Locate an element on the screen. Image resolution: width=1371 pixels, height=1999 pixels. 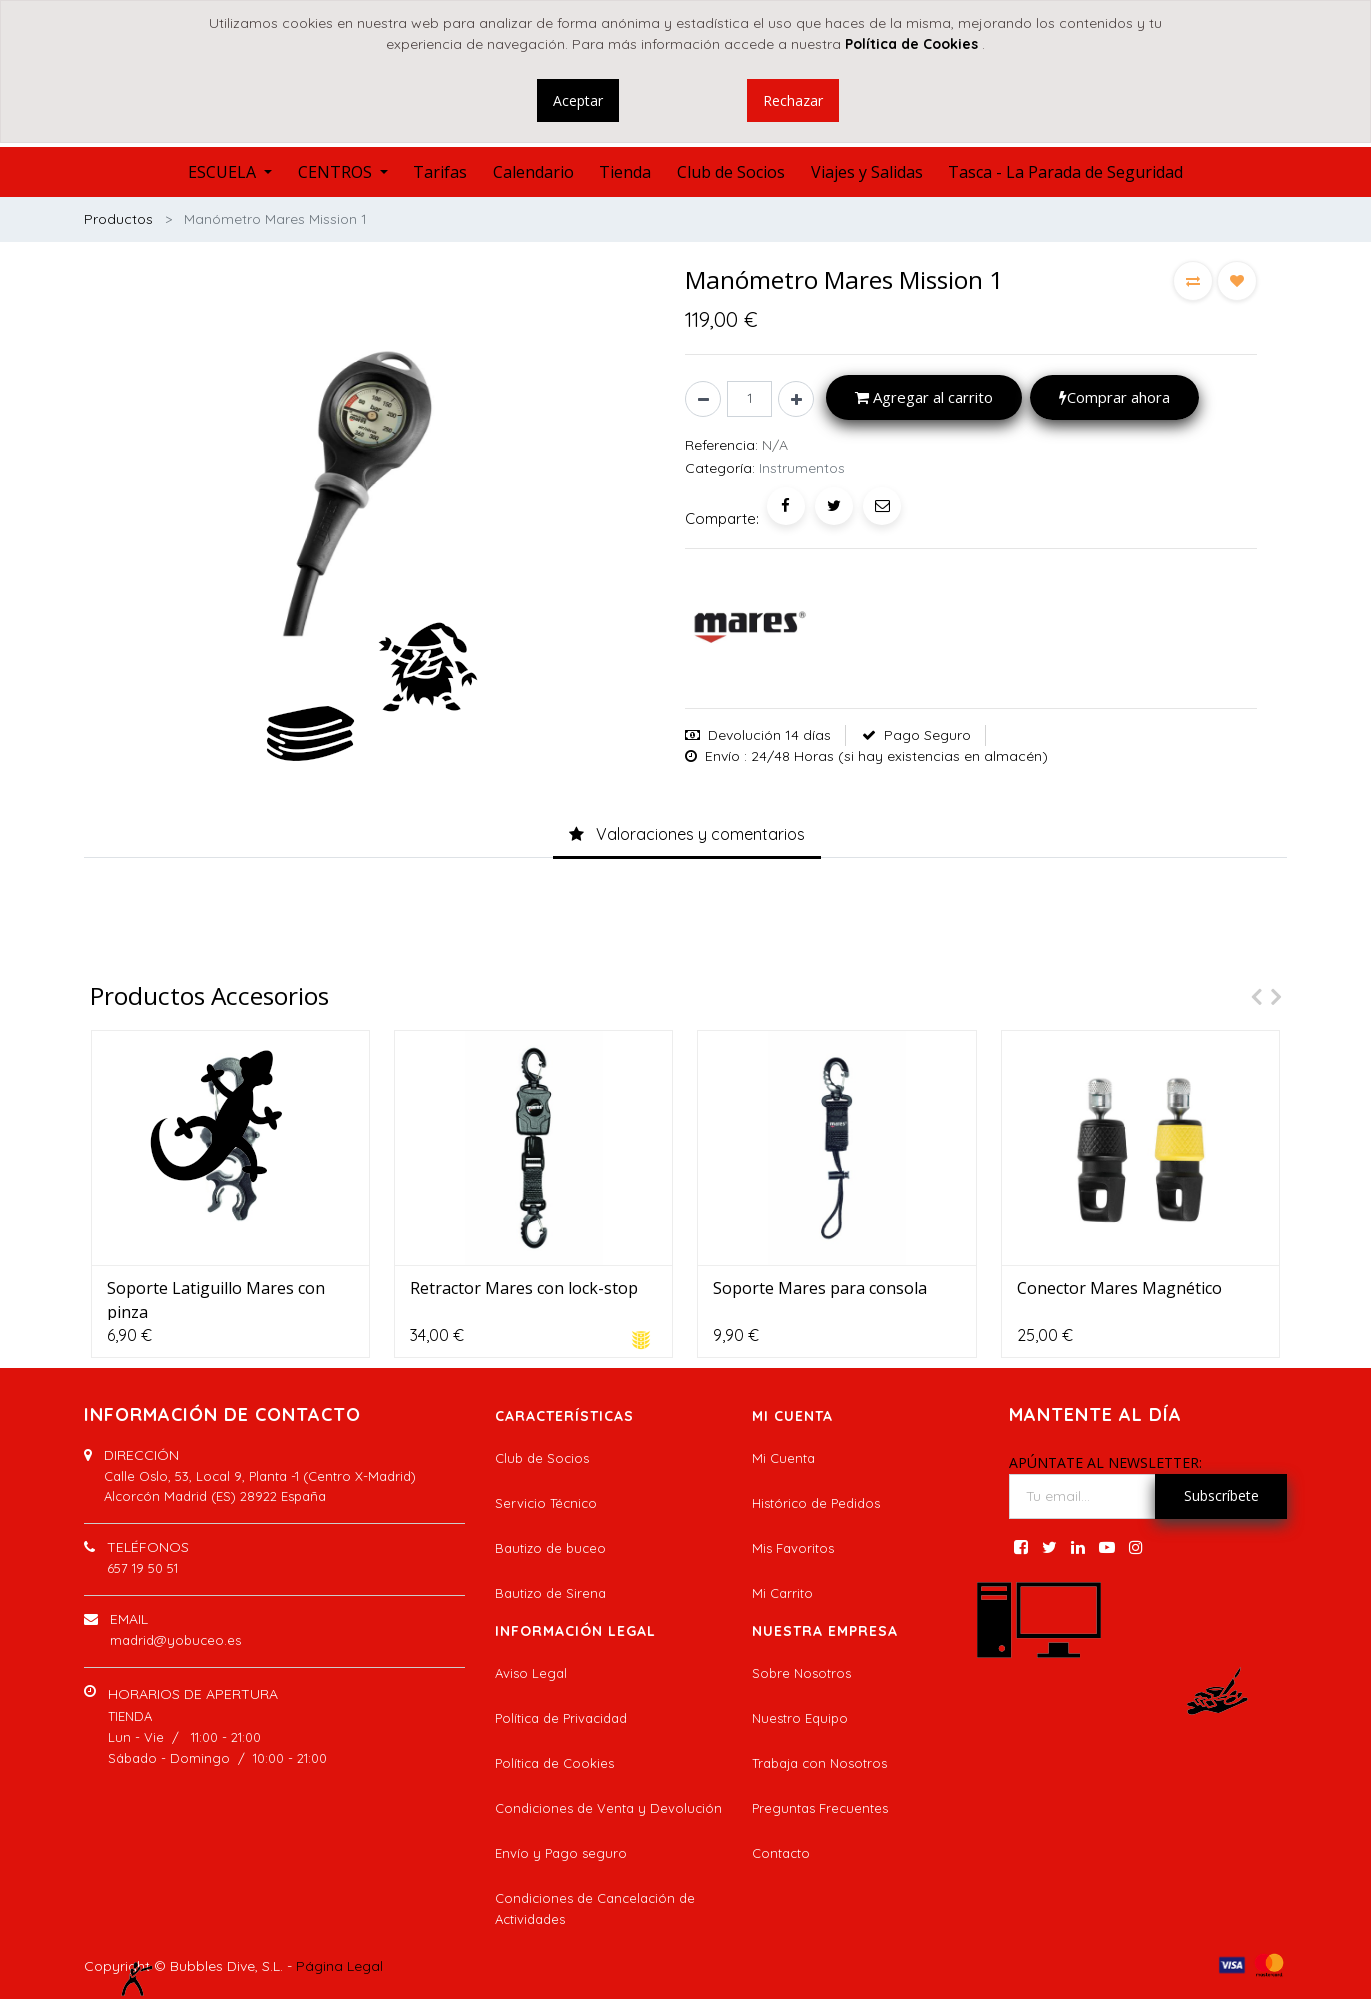
browse charcuterie or appetizer menu options is located at coordinates (1217, 1694).